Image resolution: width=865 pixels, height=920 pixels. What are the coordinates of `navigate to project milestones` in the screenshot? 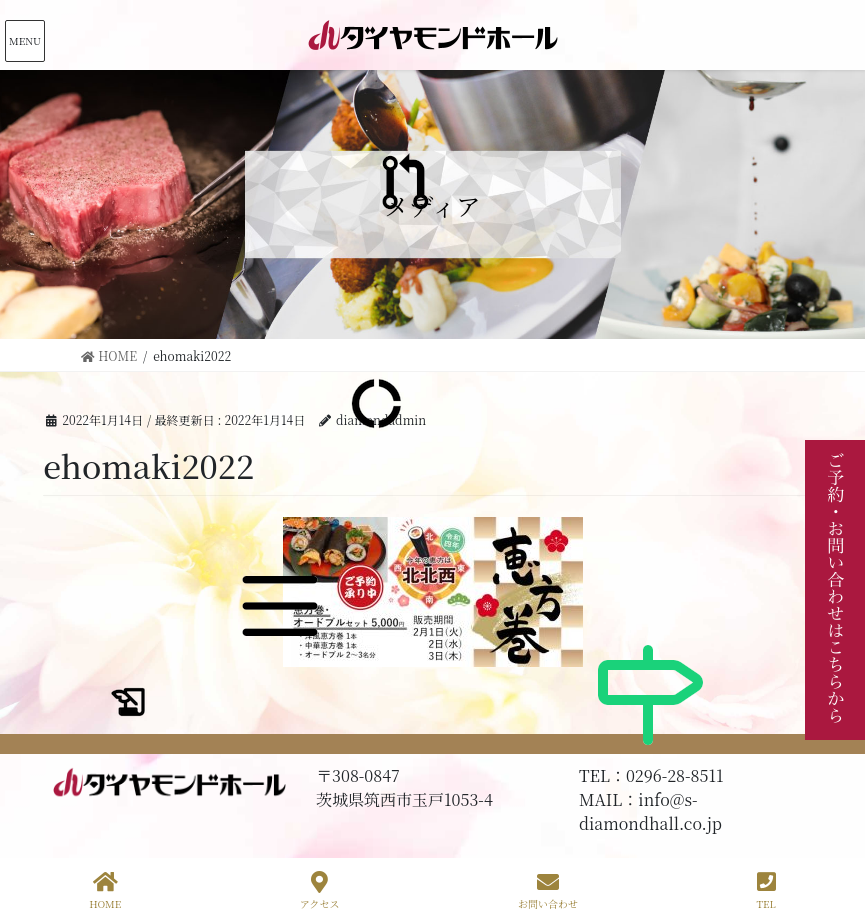 It's located at (648, 695).